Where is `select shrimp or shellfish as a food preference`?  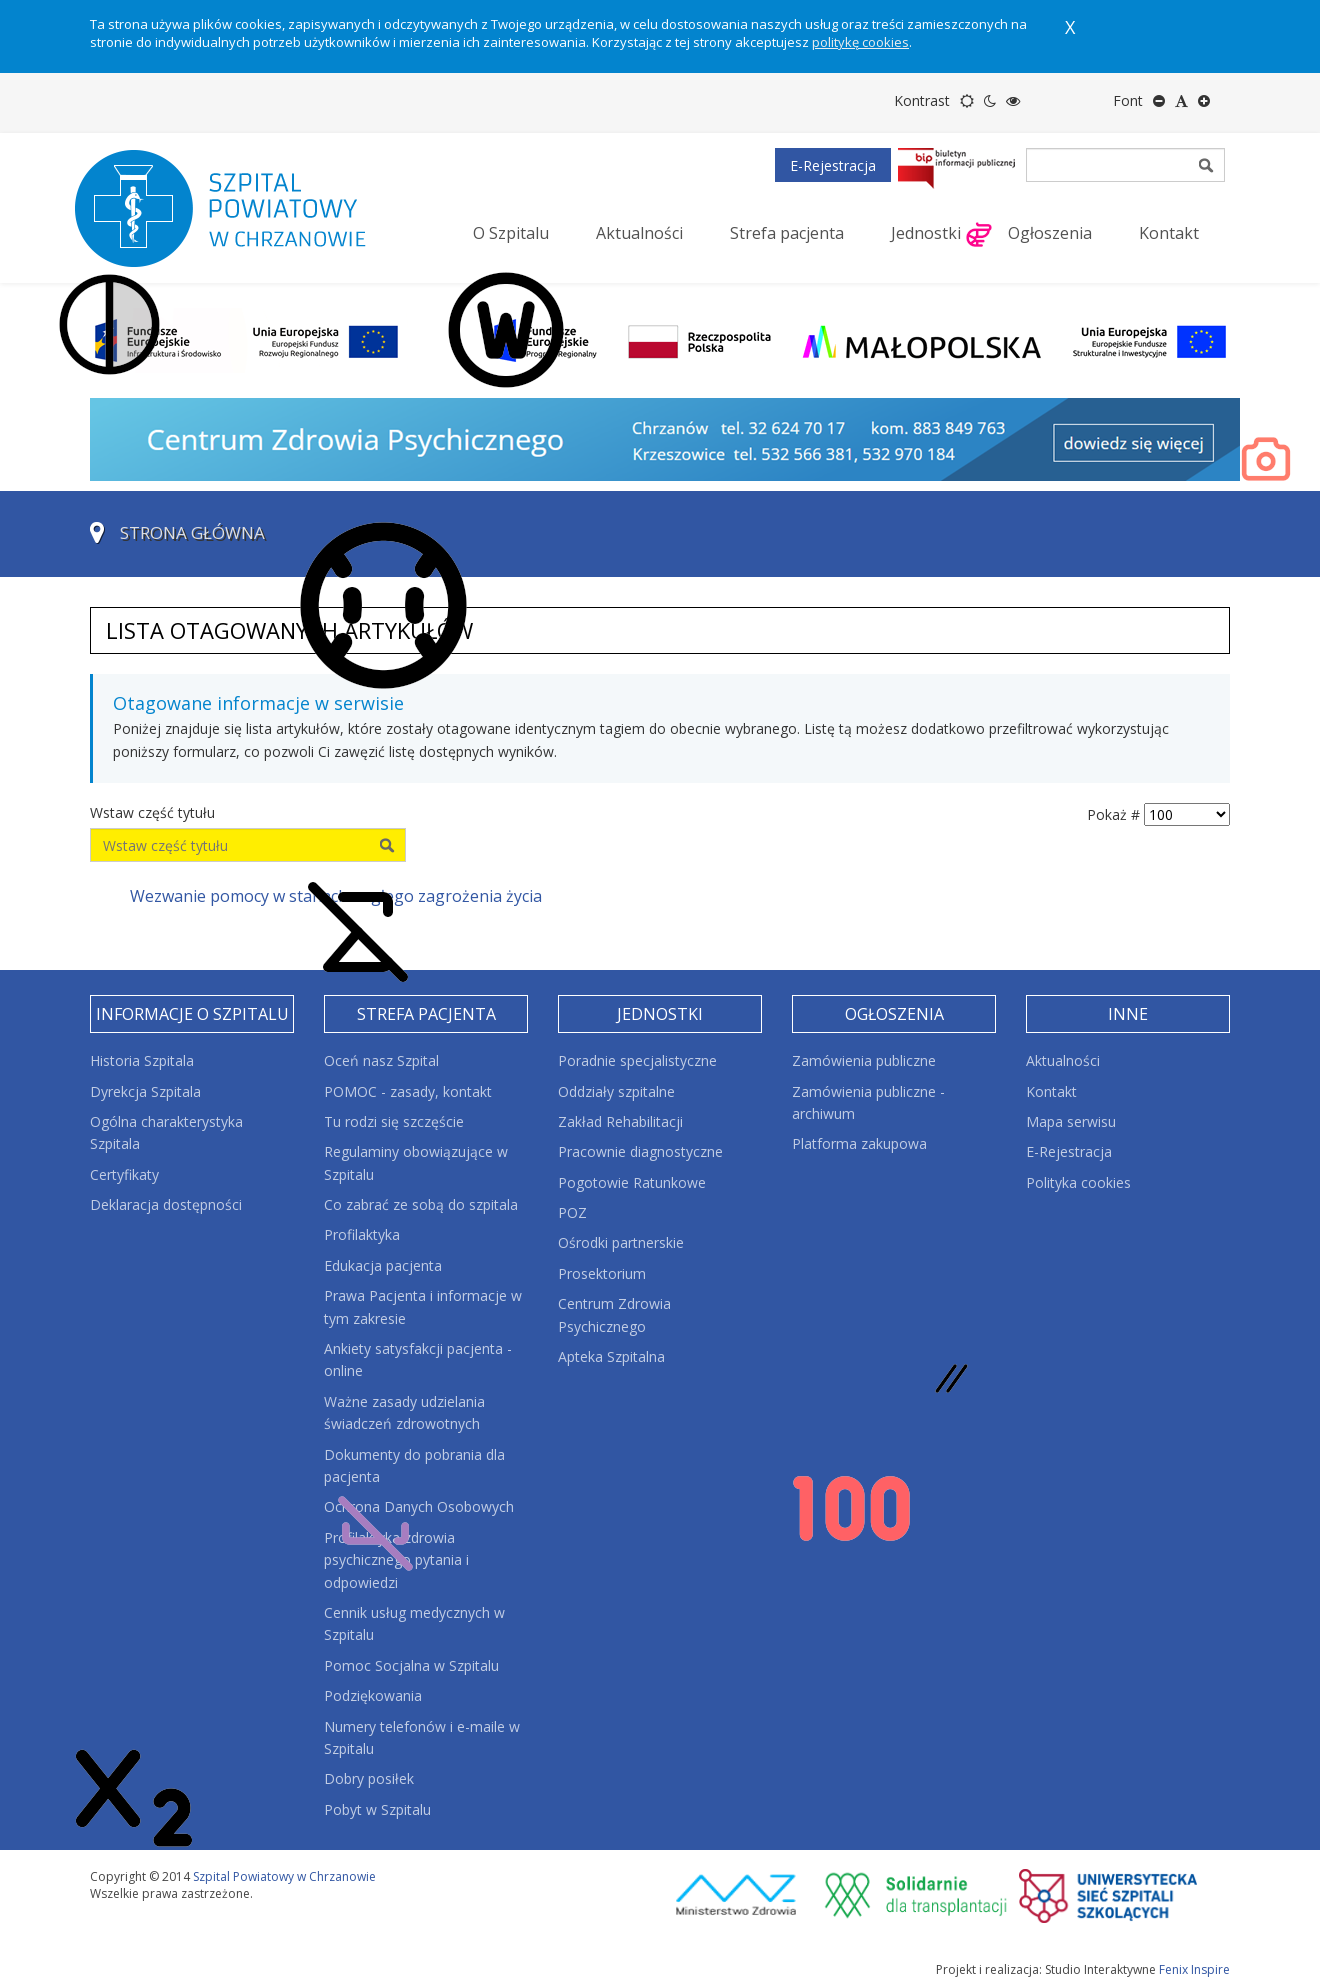
select shrimp or shellfish as a food preference is located at coordinates (979, 235).